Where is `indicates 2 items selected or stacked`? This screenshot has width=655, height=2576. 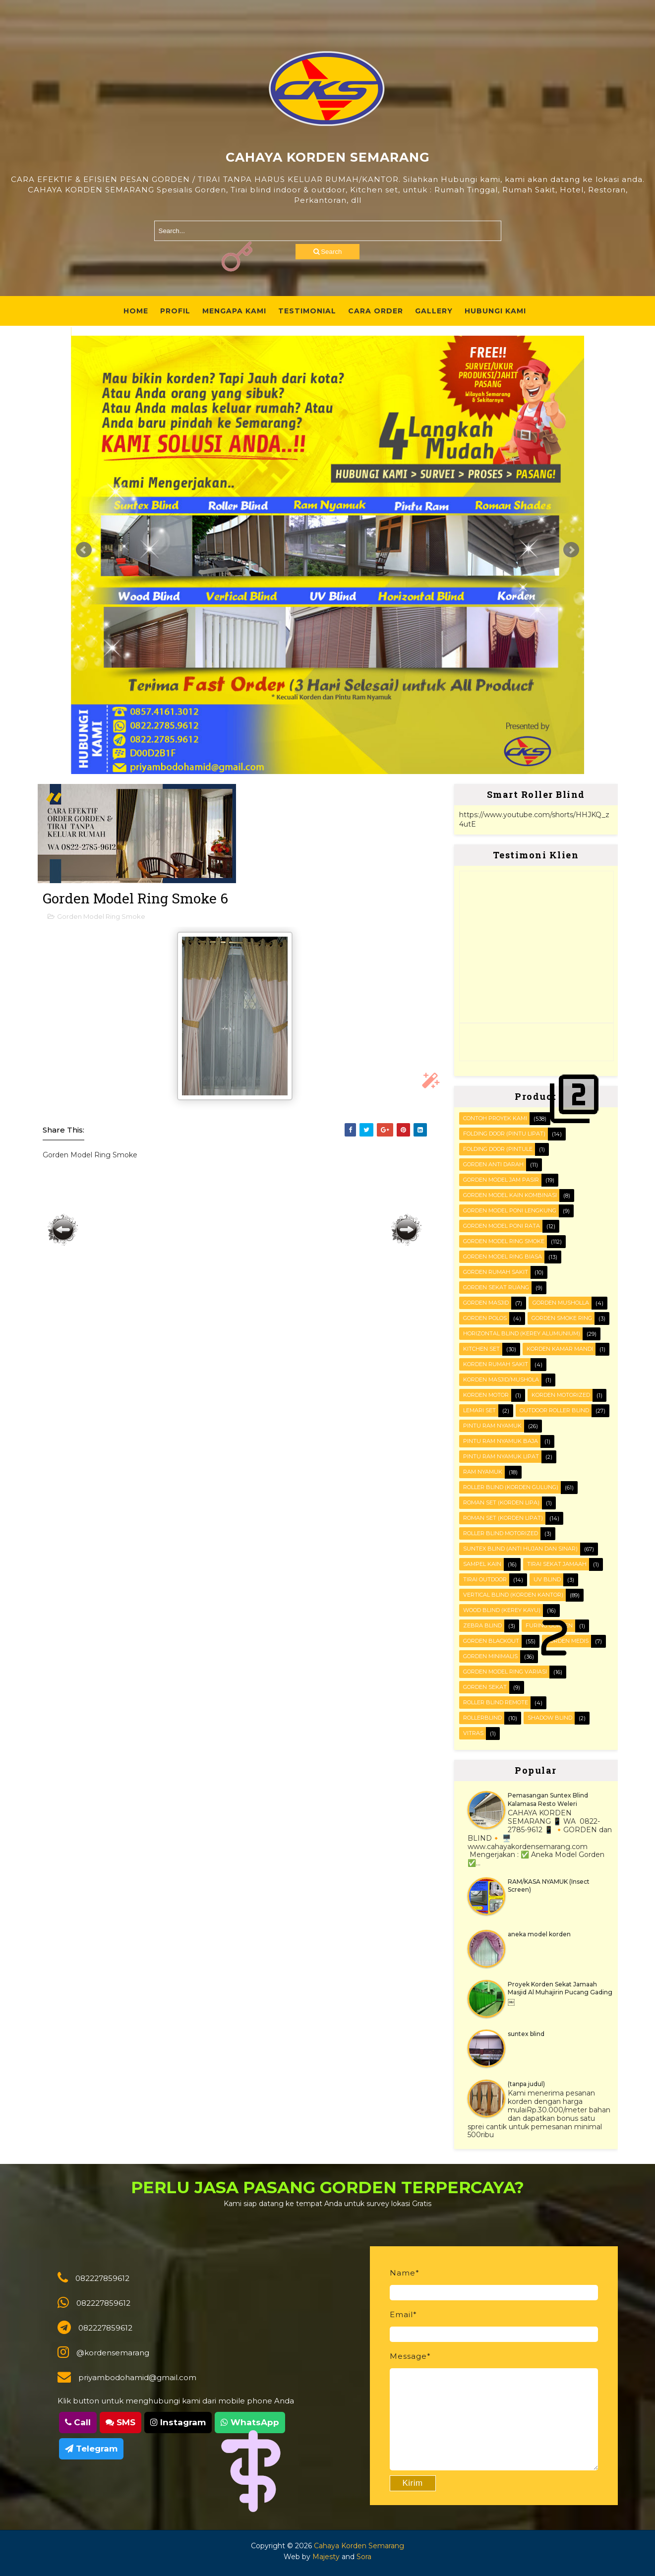
indicates 2 items selected or stacked is located at coordinates (574, 1099).